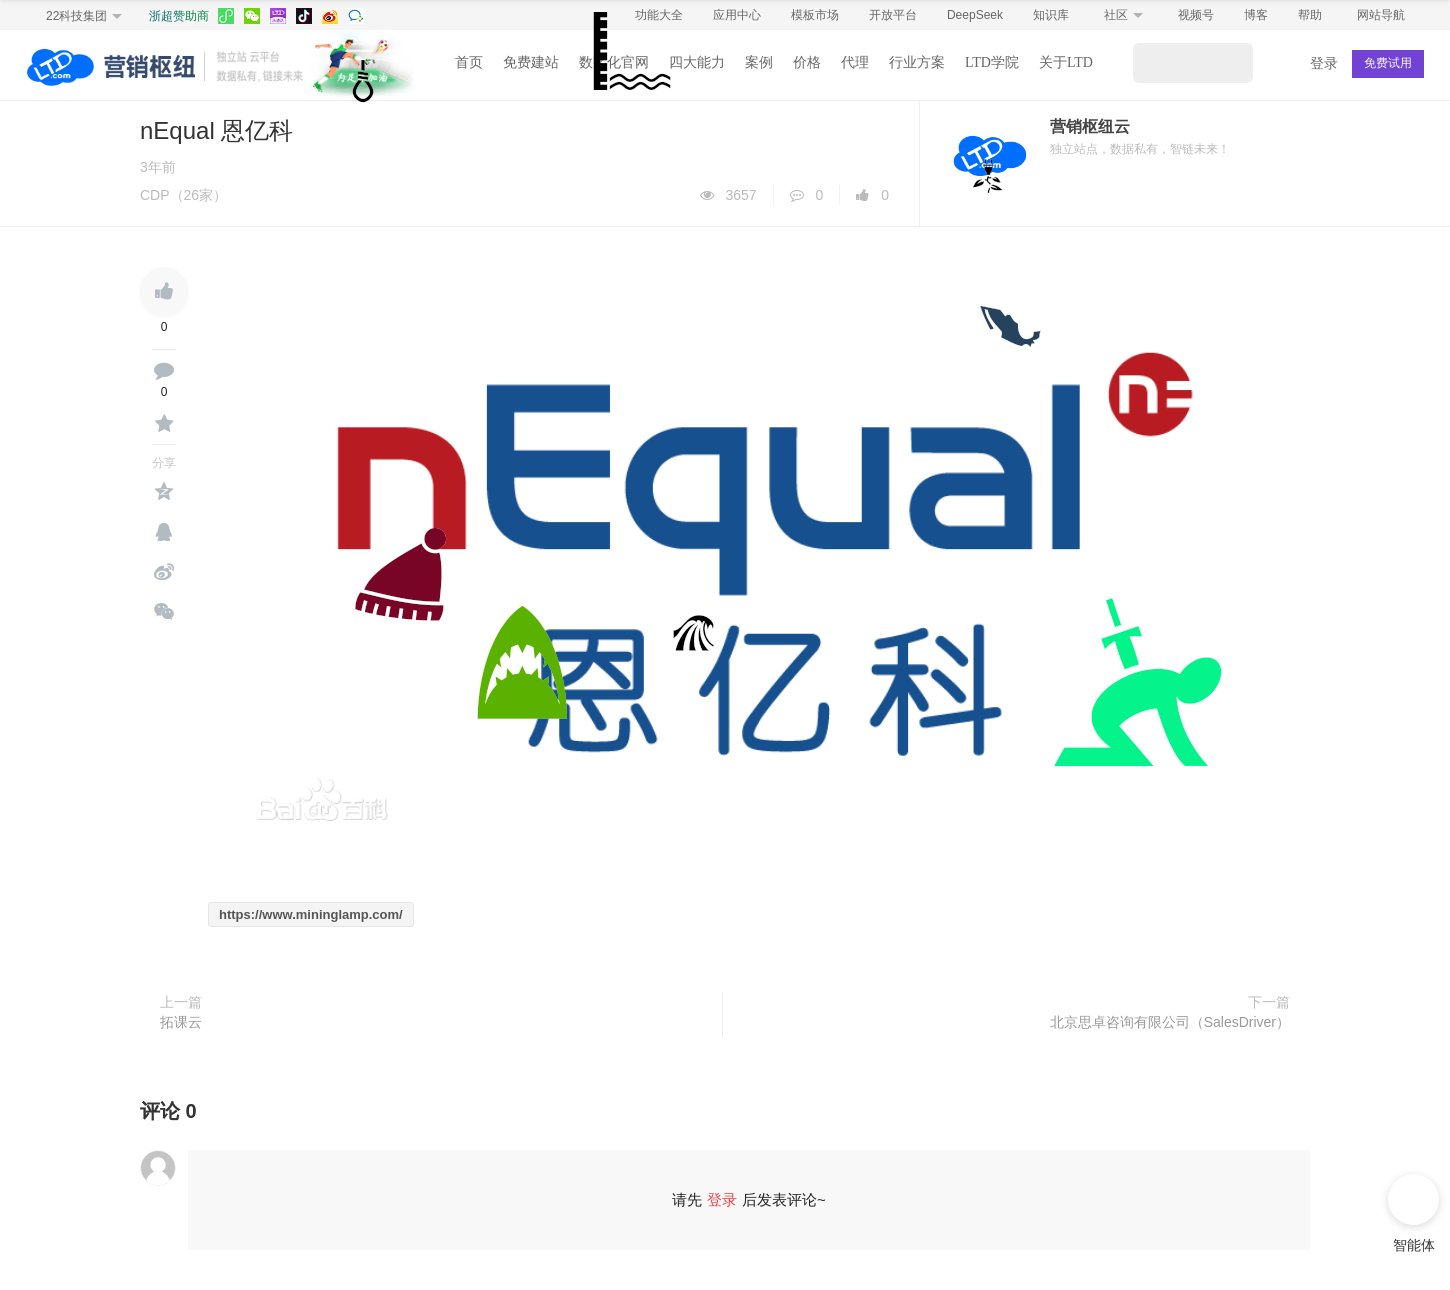 This screenshot has height=1290, width=1450. I want to click on indicates ocean or water-related content, so click(693, 630).